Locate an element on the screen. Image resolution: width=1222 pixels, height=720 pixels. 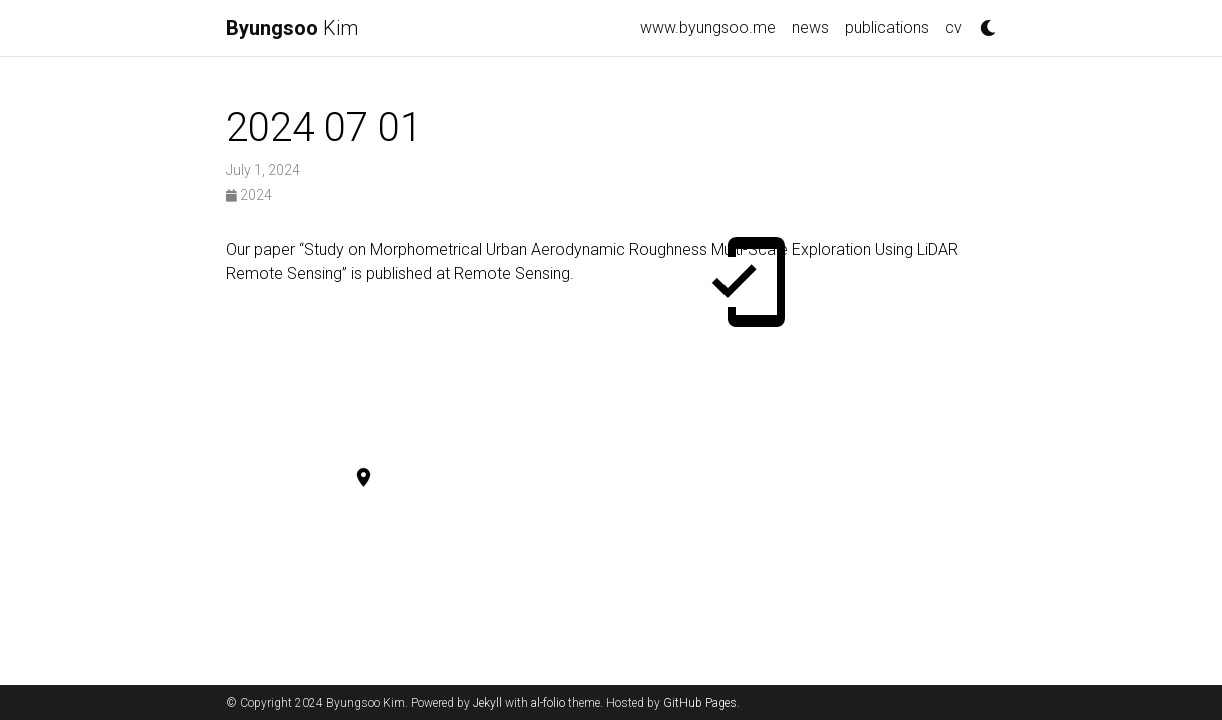
indicates mobile-friendly or responsive design is located at coordinates (748, 282).